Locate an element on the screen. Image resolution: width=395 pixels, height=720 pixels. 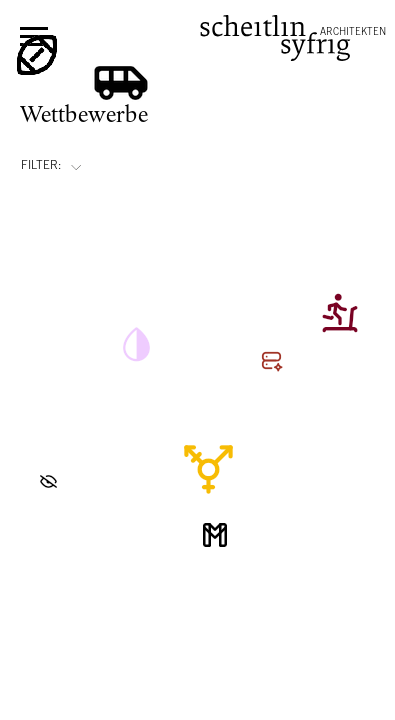
view sports scores and updates is located at coordinates (37, 55).